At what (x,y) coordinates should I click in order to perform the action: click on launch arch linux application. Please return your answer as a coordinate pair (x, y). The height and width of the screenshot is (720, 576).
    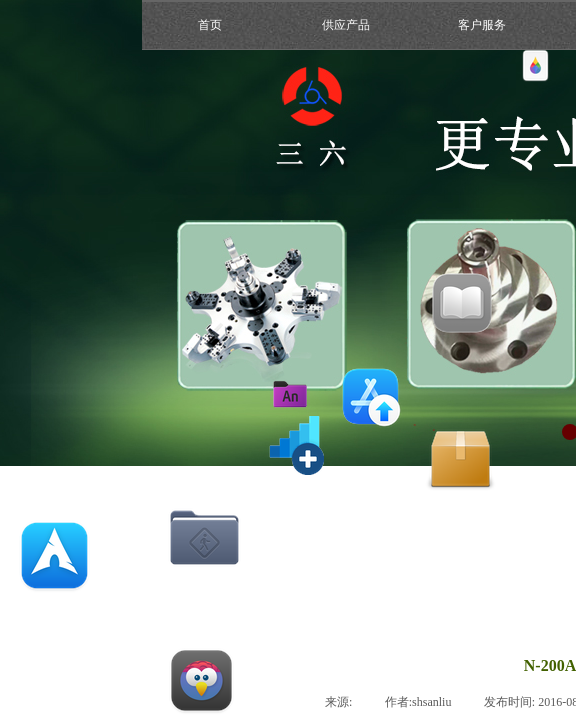
    Looking at the image, I should click on (54, 555).